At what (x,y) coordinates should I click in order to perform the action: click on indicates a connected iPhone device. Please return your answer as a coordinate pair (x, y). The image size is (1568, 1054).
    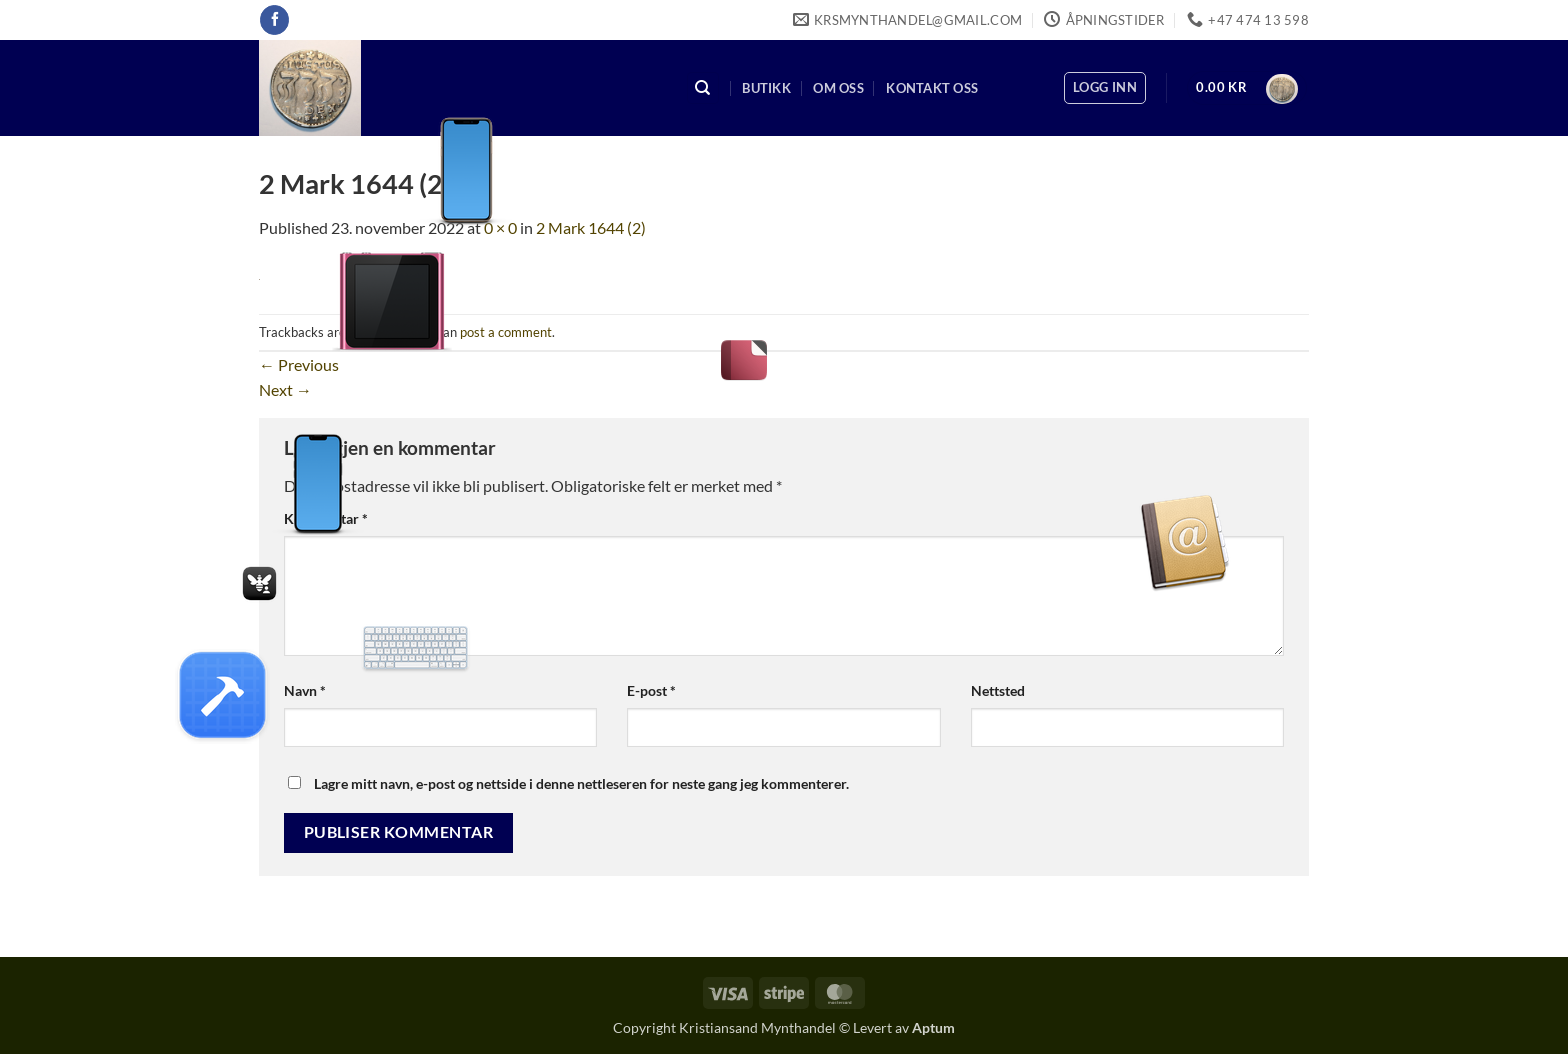
    Looking at the image, I should click on (466, 171).